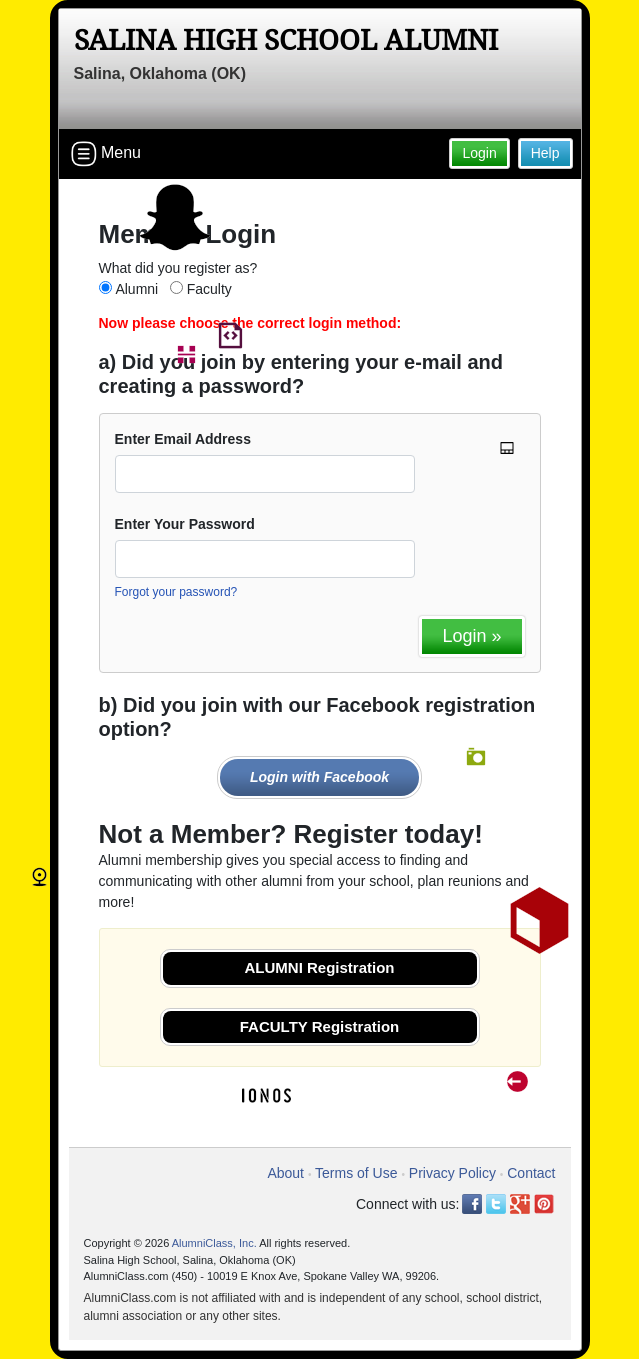  Describe the element at coordinates (175, 216) in the screenshot. I see `open Snapchat app` at that location.